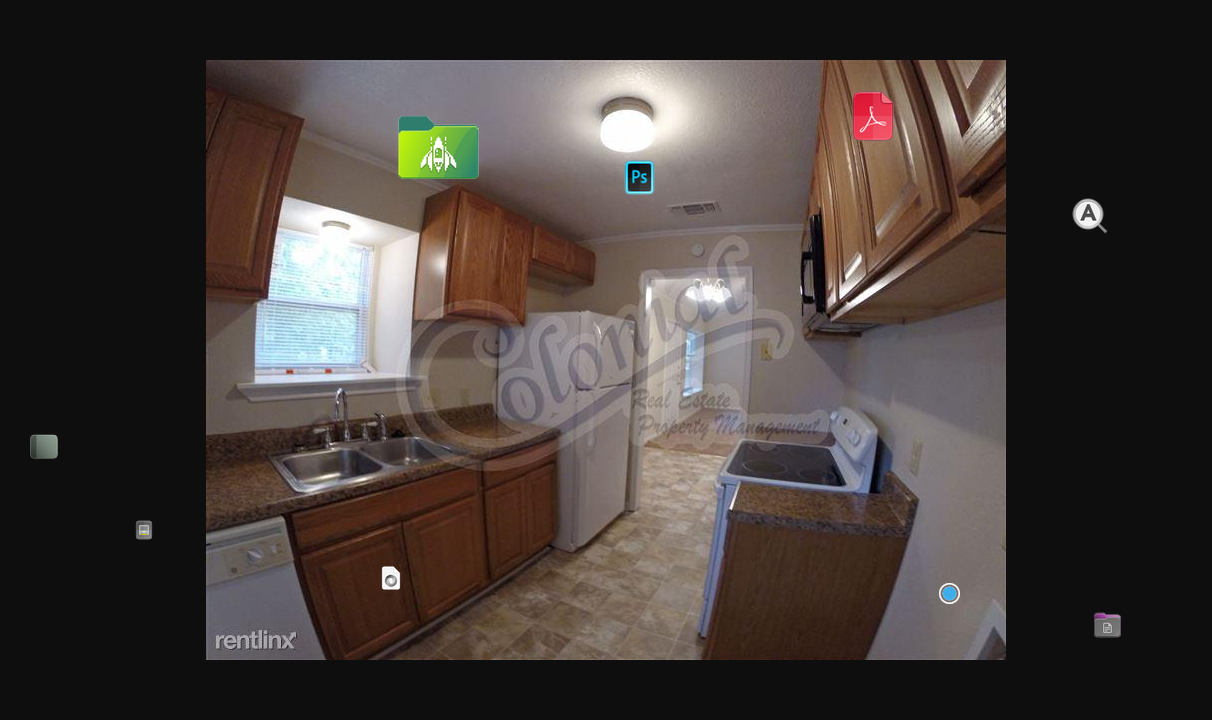 The image size is (1212, 720). I want to click on indicates an active process or task in progress, so click(949, 593).